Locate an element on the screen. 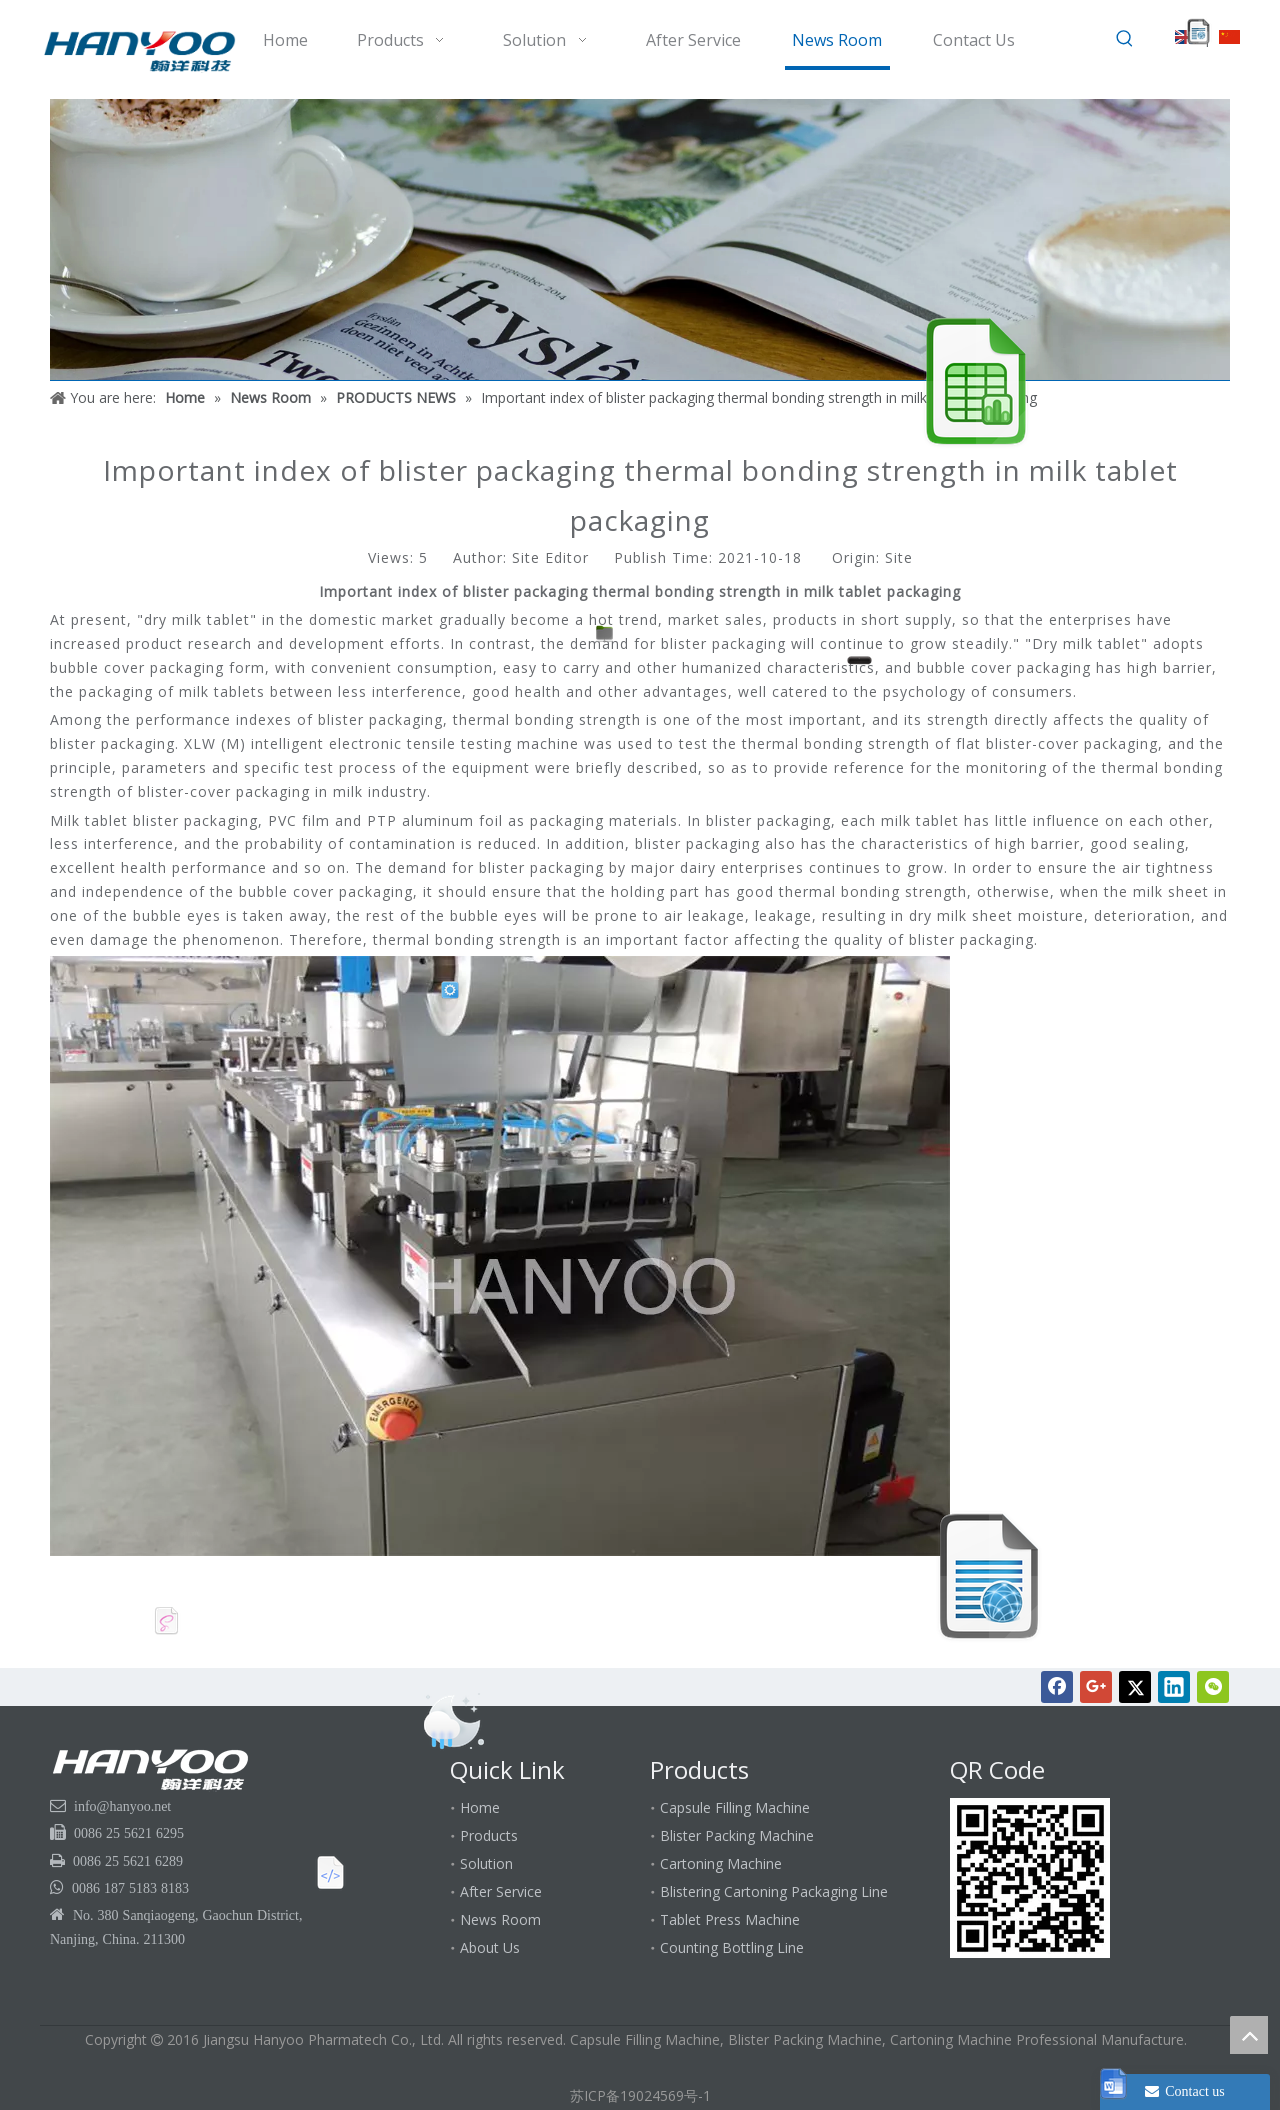 Image resolution: width=1280 pixels, height=2110 pixels. libreoffice web template document file is located at coordinates (989, 1576).